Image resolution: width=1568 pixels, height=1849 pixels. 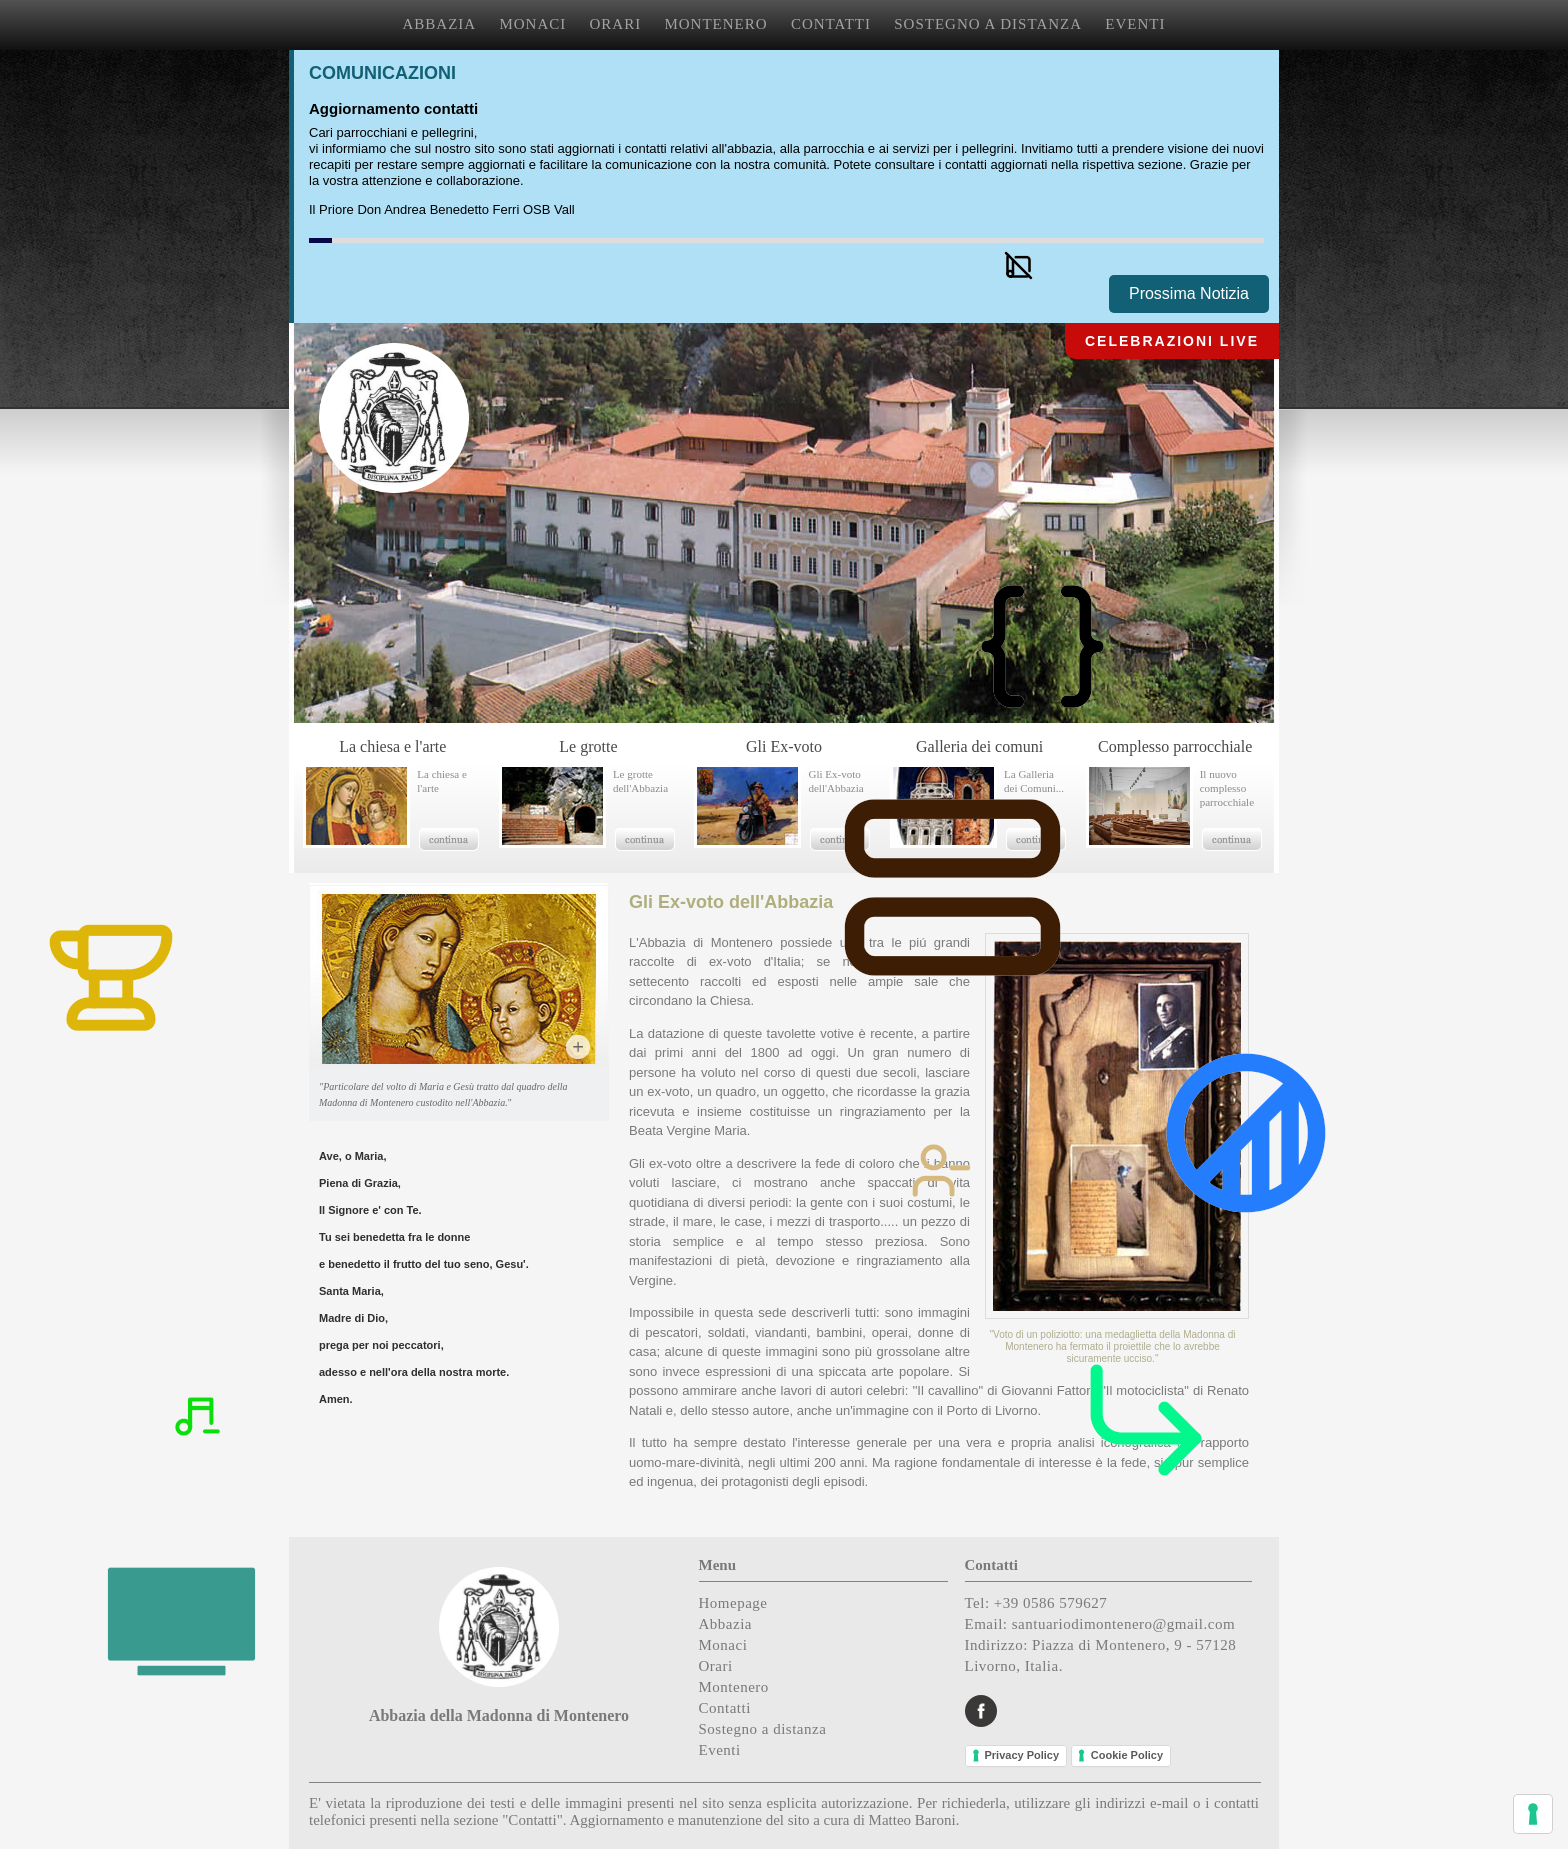 I want to click on access crafting or forging tools, so click(x=111, y=975).